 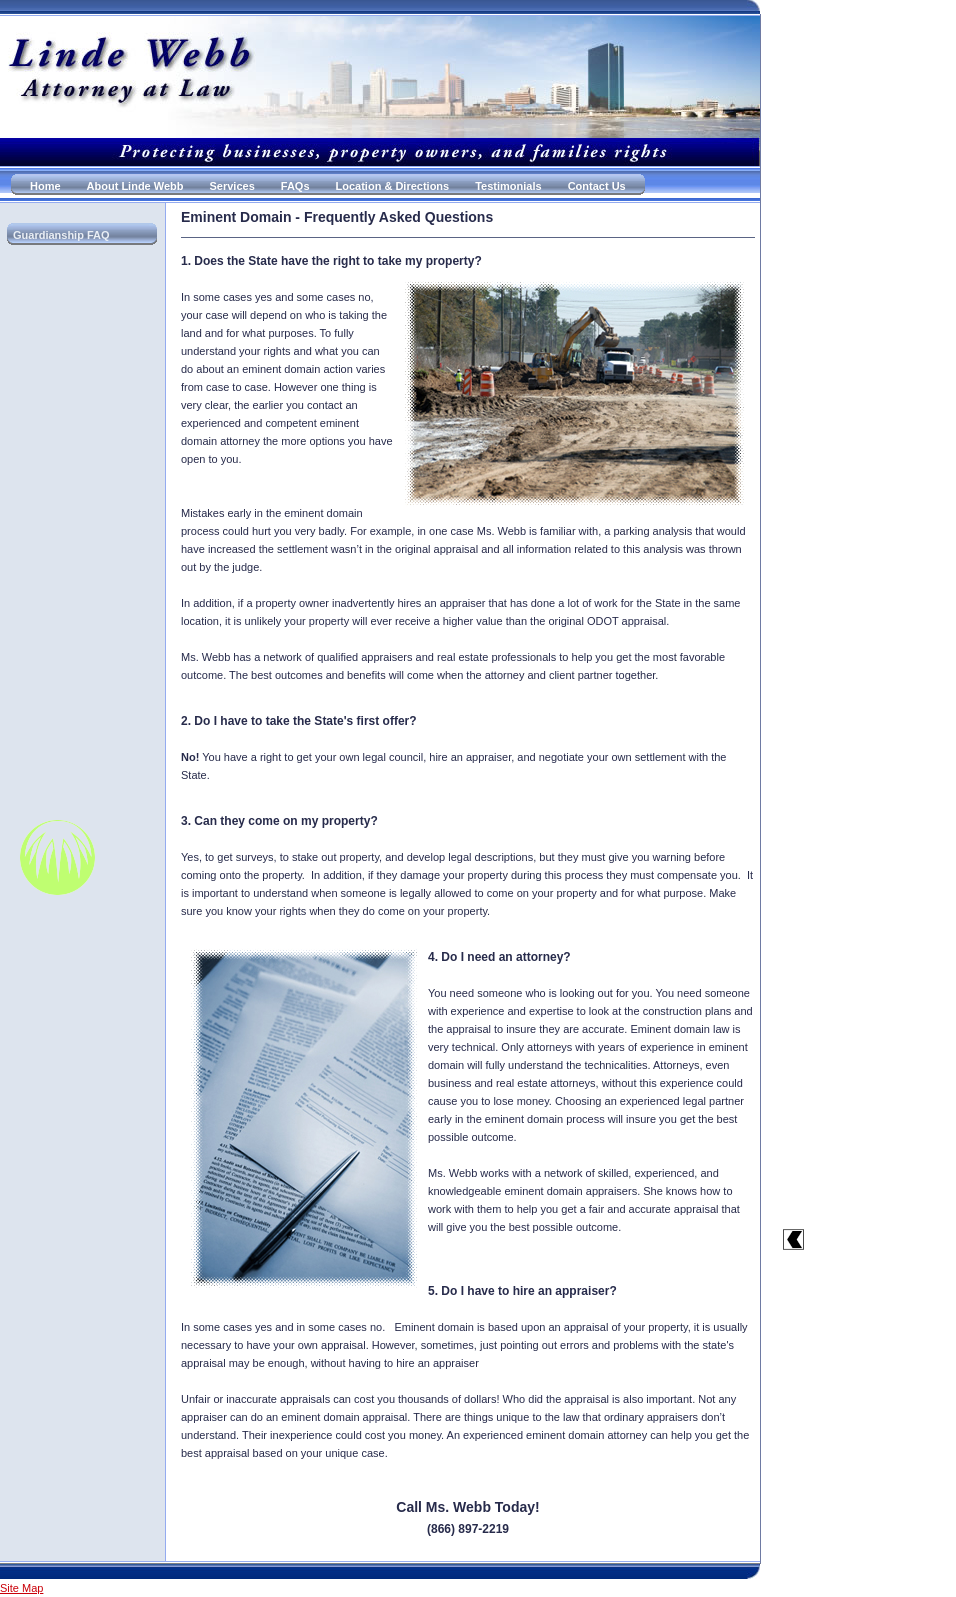 What do you see at coordinates (57, 857) in the screenshot?
I see `open BitComet torrent client` at bounding box center [57, 857].